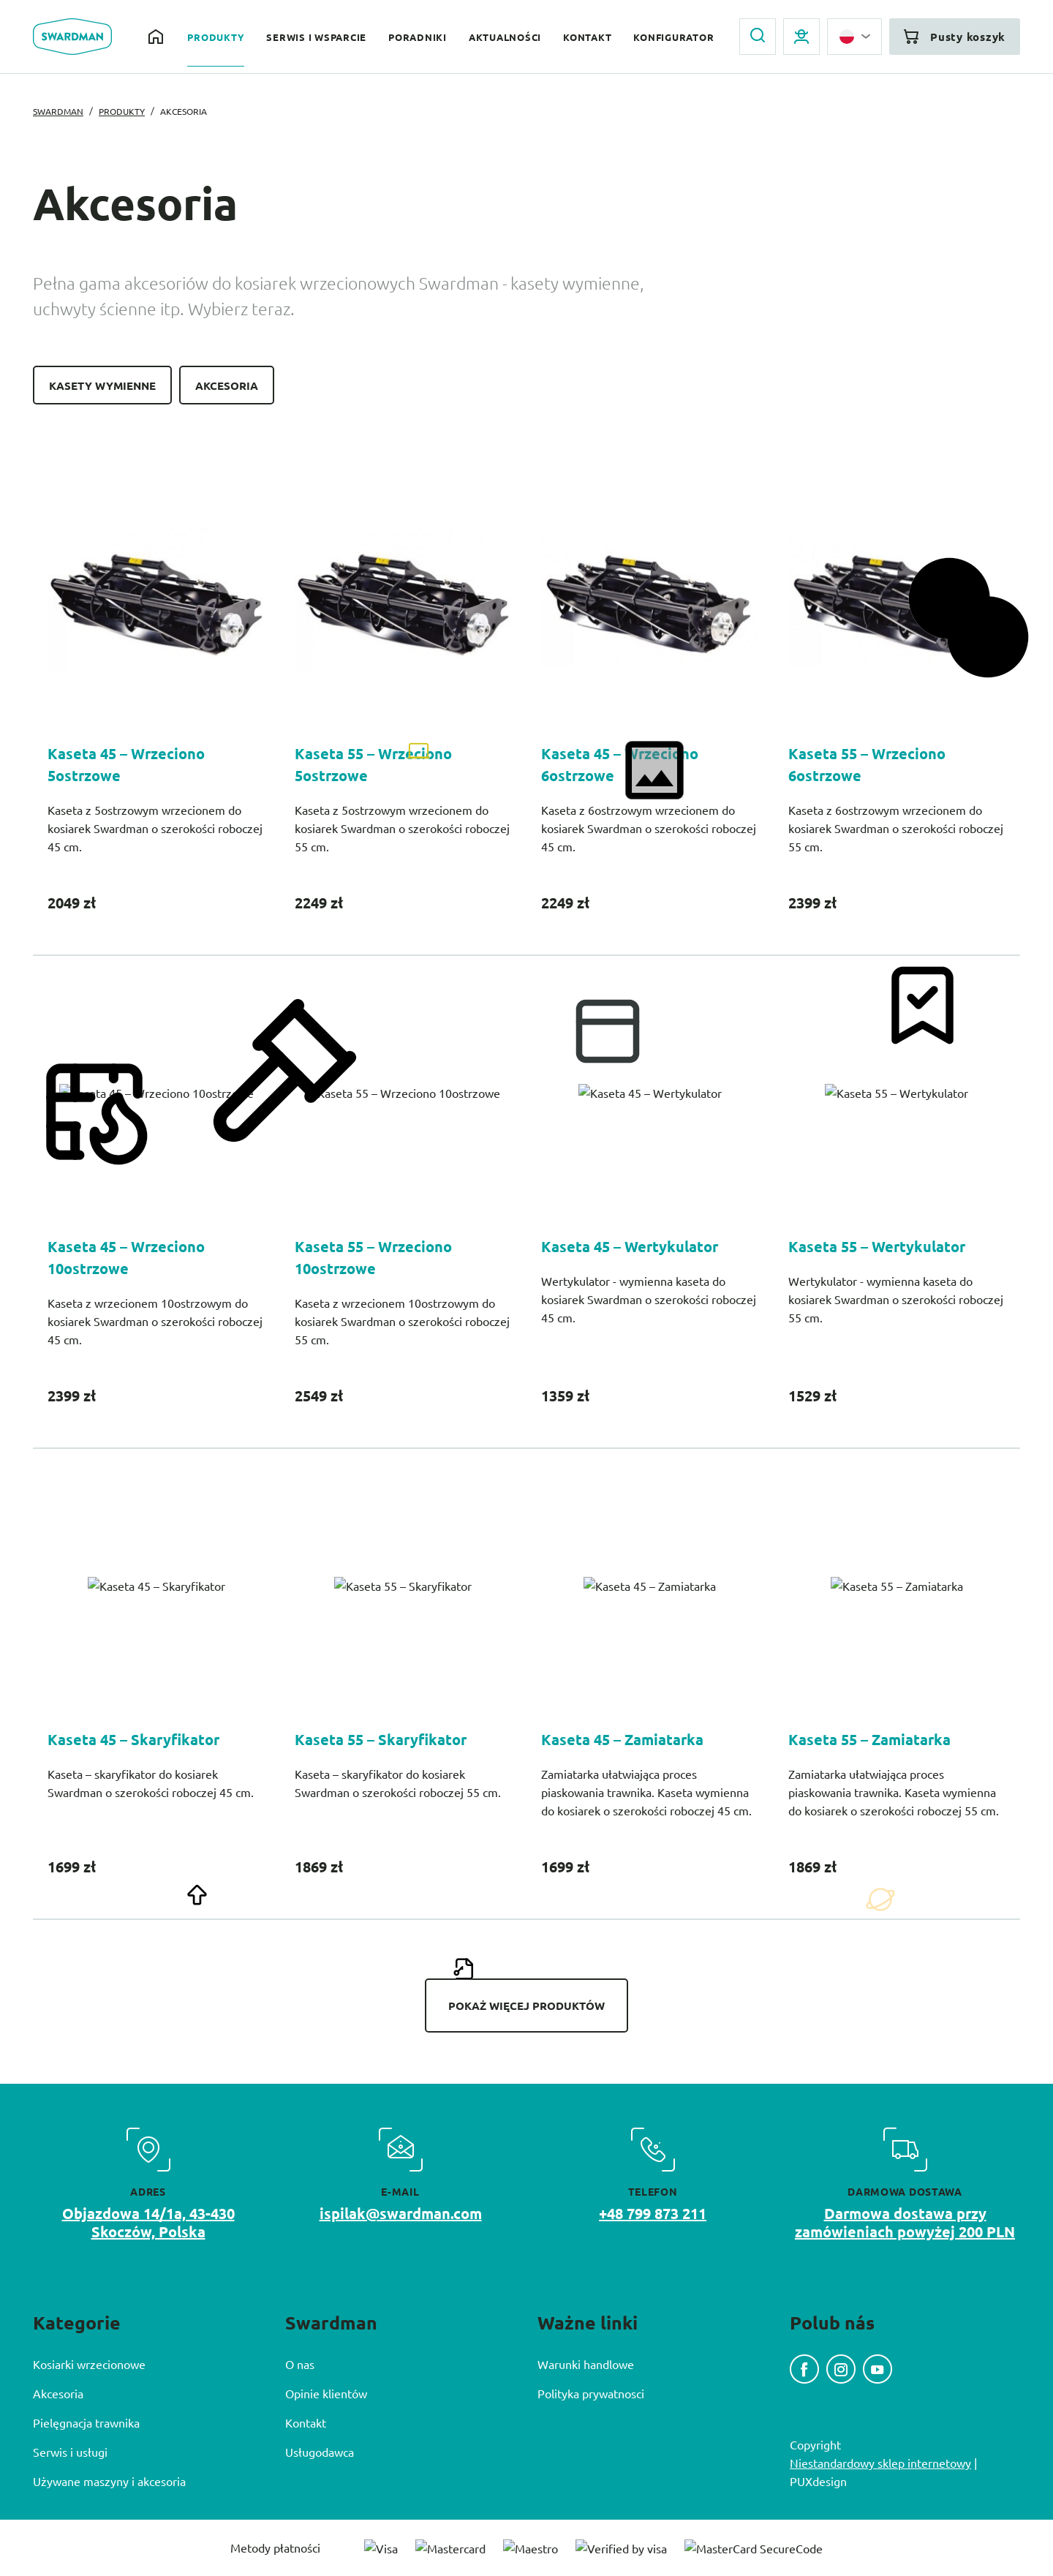  I want to click on view image or photo, so click(654, 770).